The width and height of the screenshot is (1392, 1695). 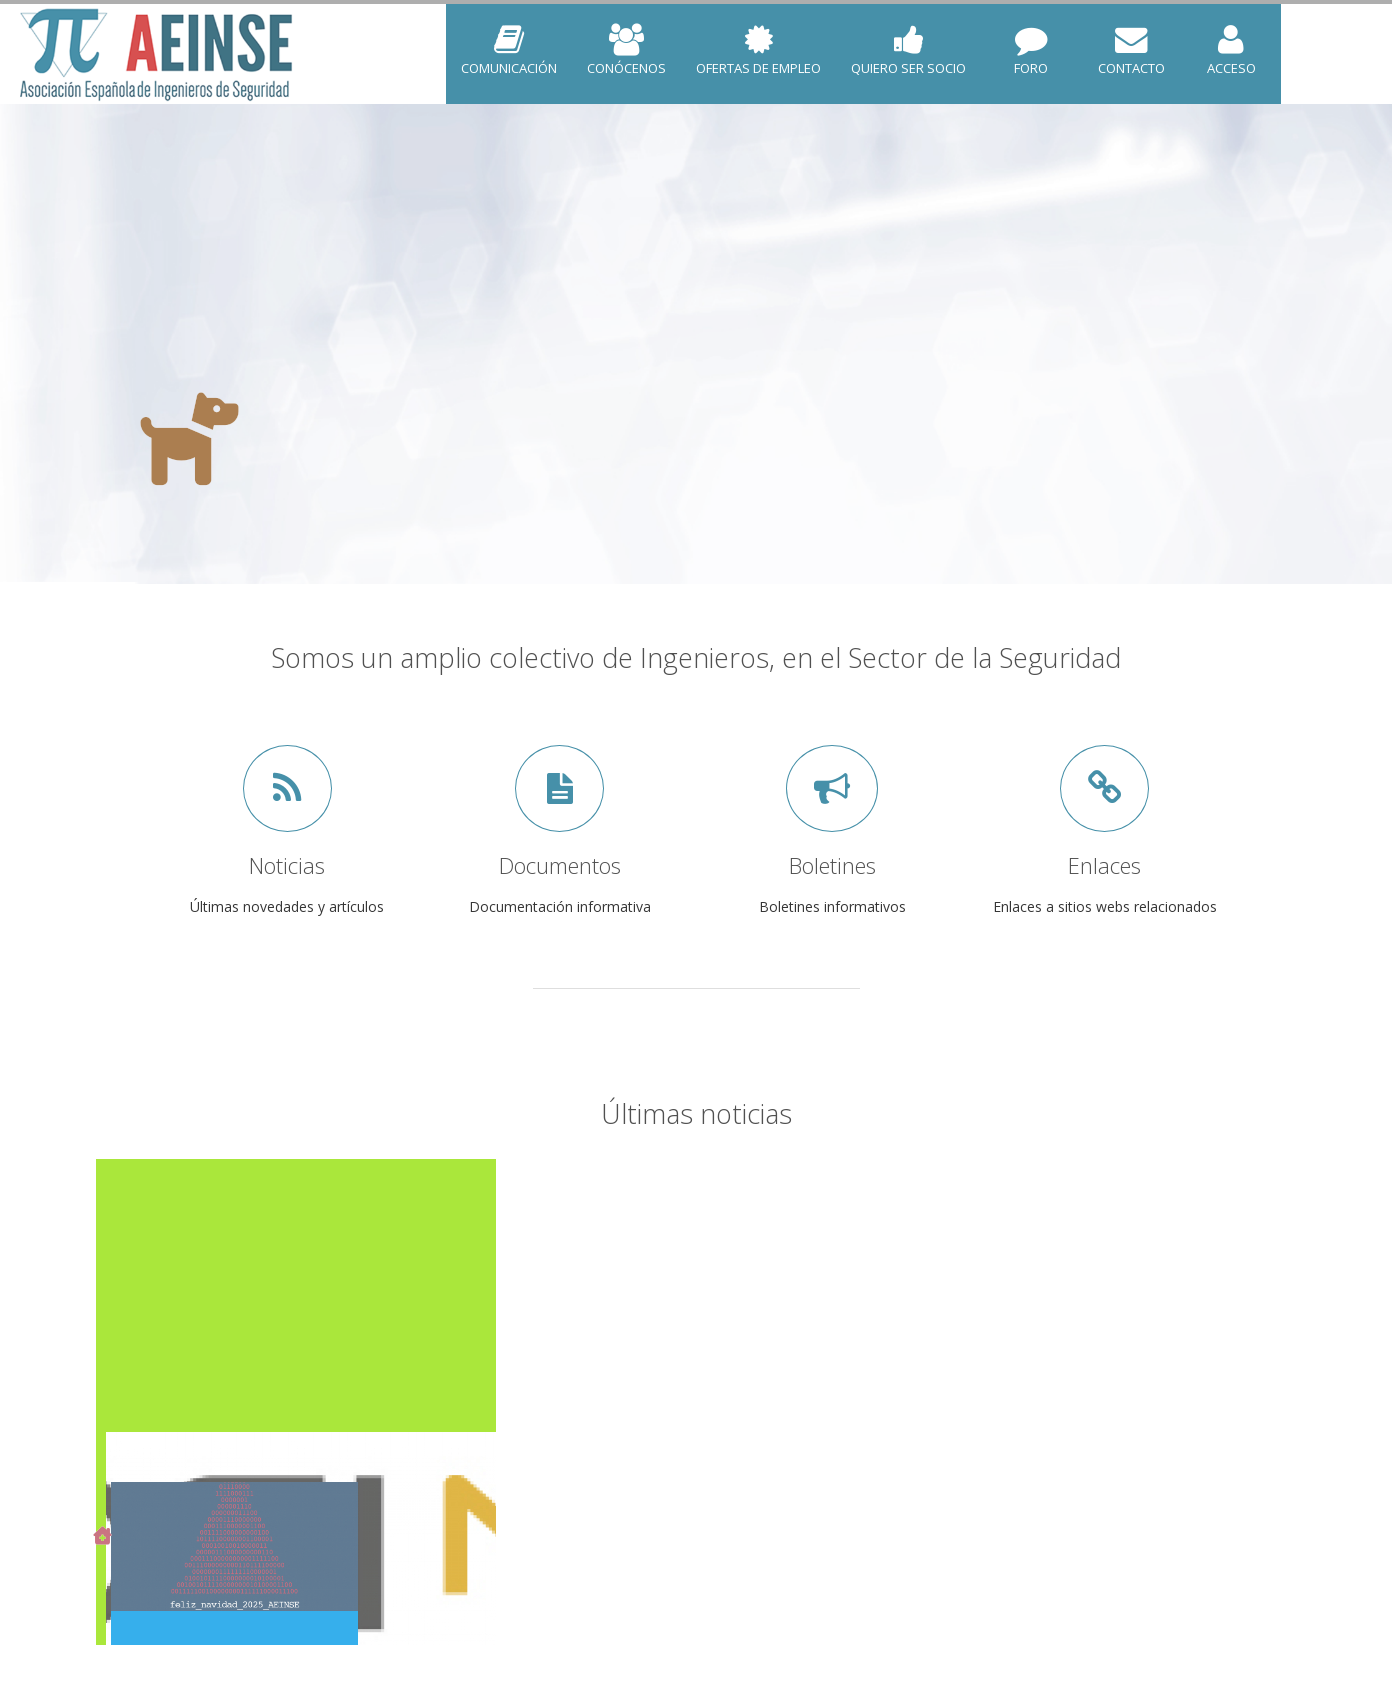 I want to click on access medical or healthcare services, so click(x=102, y=1535).